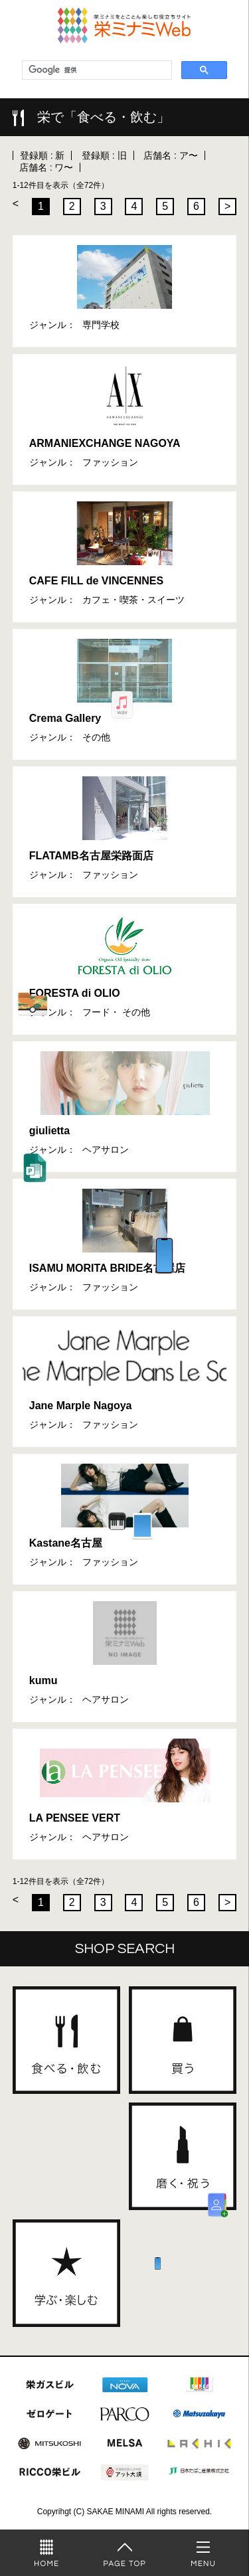 This screenshot has height=2576, width=249. Describe the element at coordinates (33, 1005) in the screenshot. I see `folder containing pokémon safari ball themed content` at that location.